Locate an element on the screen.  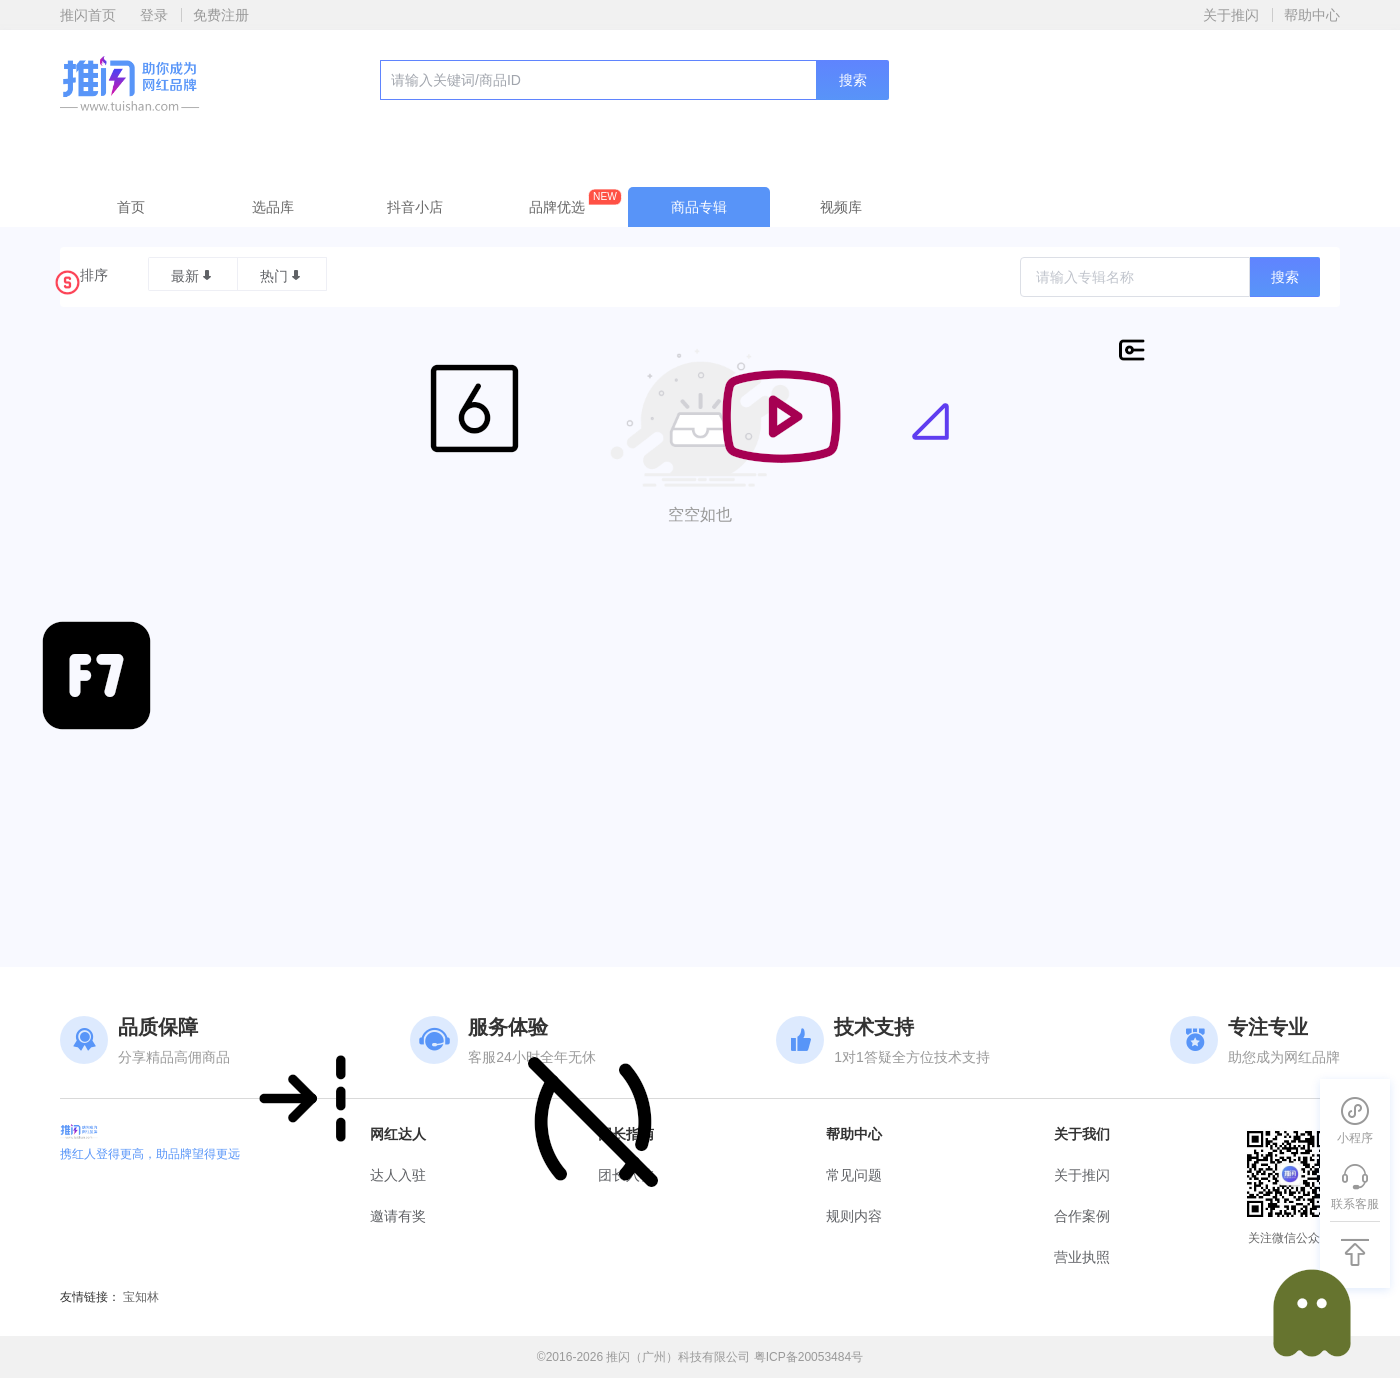
disable grouping or parentheses in formula is located at coordinates (593, 1122).